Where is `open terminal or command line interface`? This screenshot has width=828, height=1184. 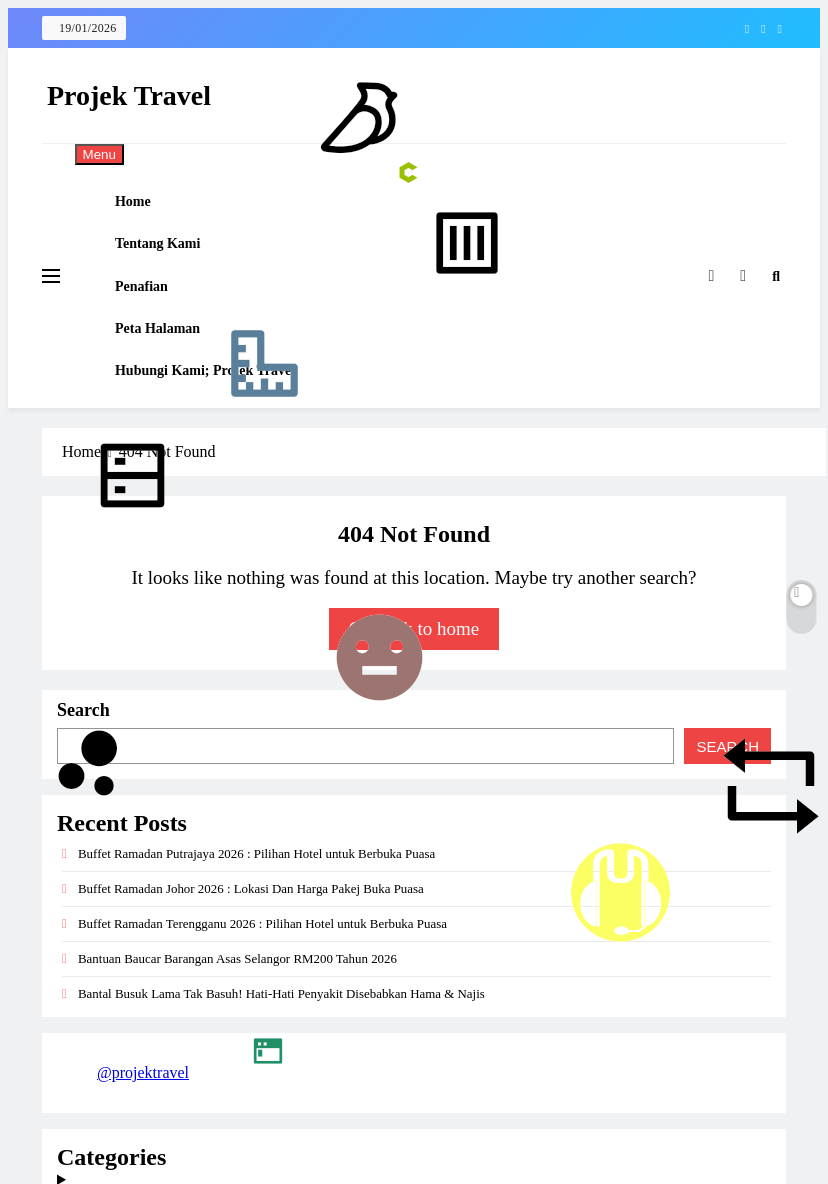 open terminal or command line interface is located at coordinates (268, 1051).